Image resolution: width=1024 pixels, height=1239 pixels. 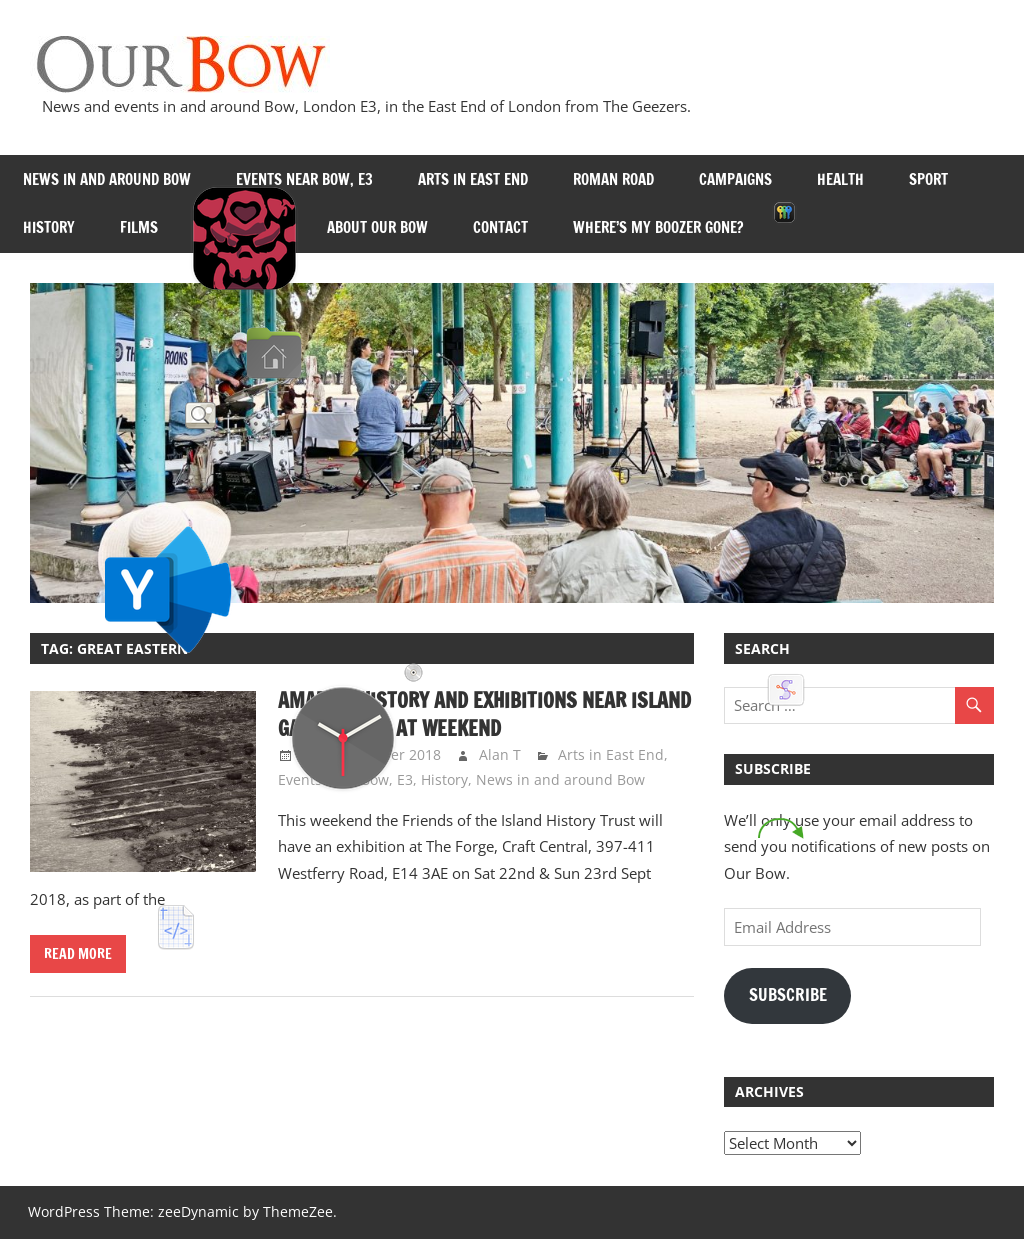 I want to click on compressed SVG vector image file, so click(x=786, y=689).